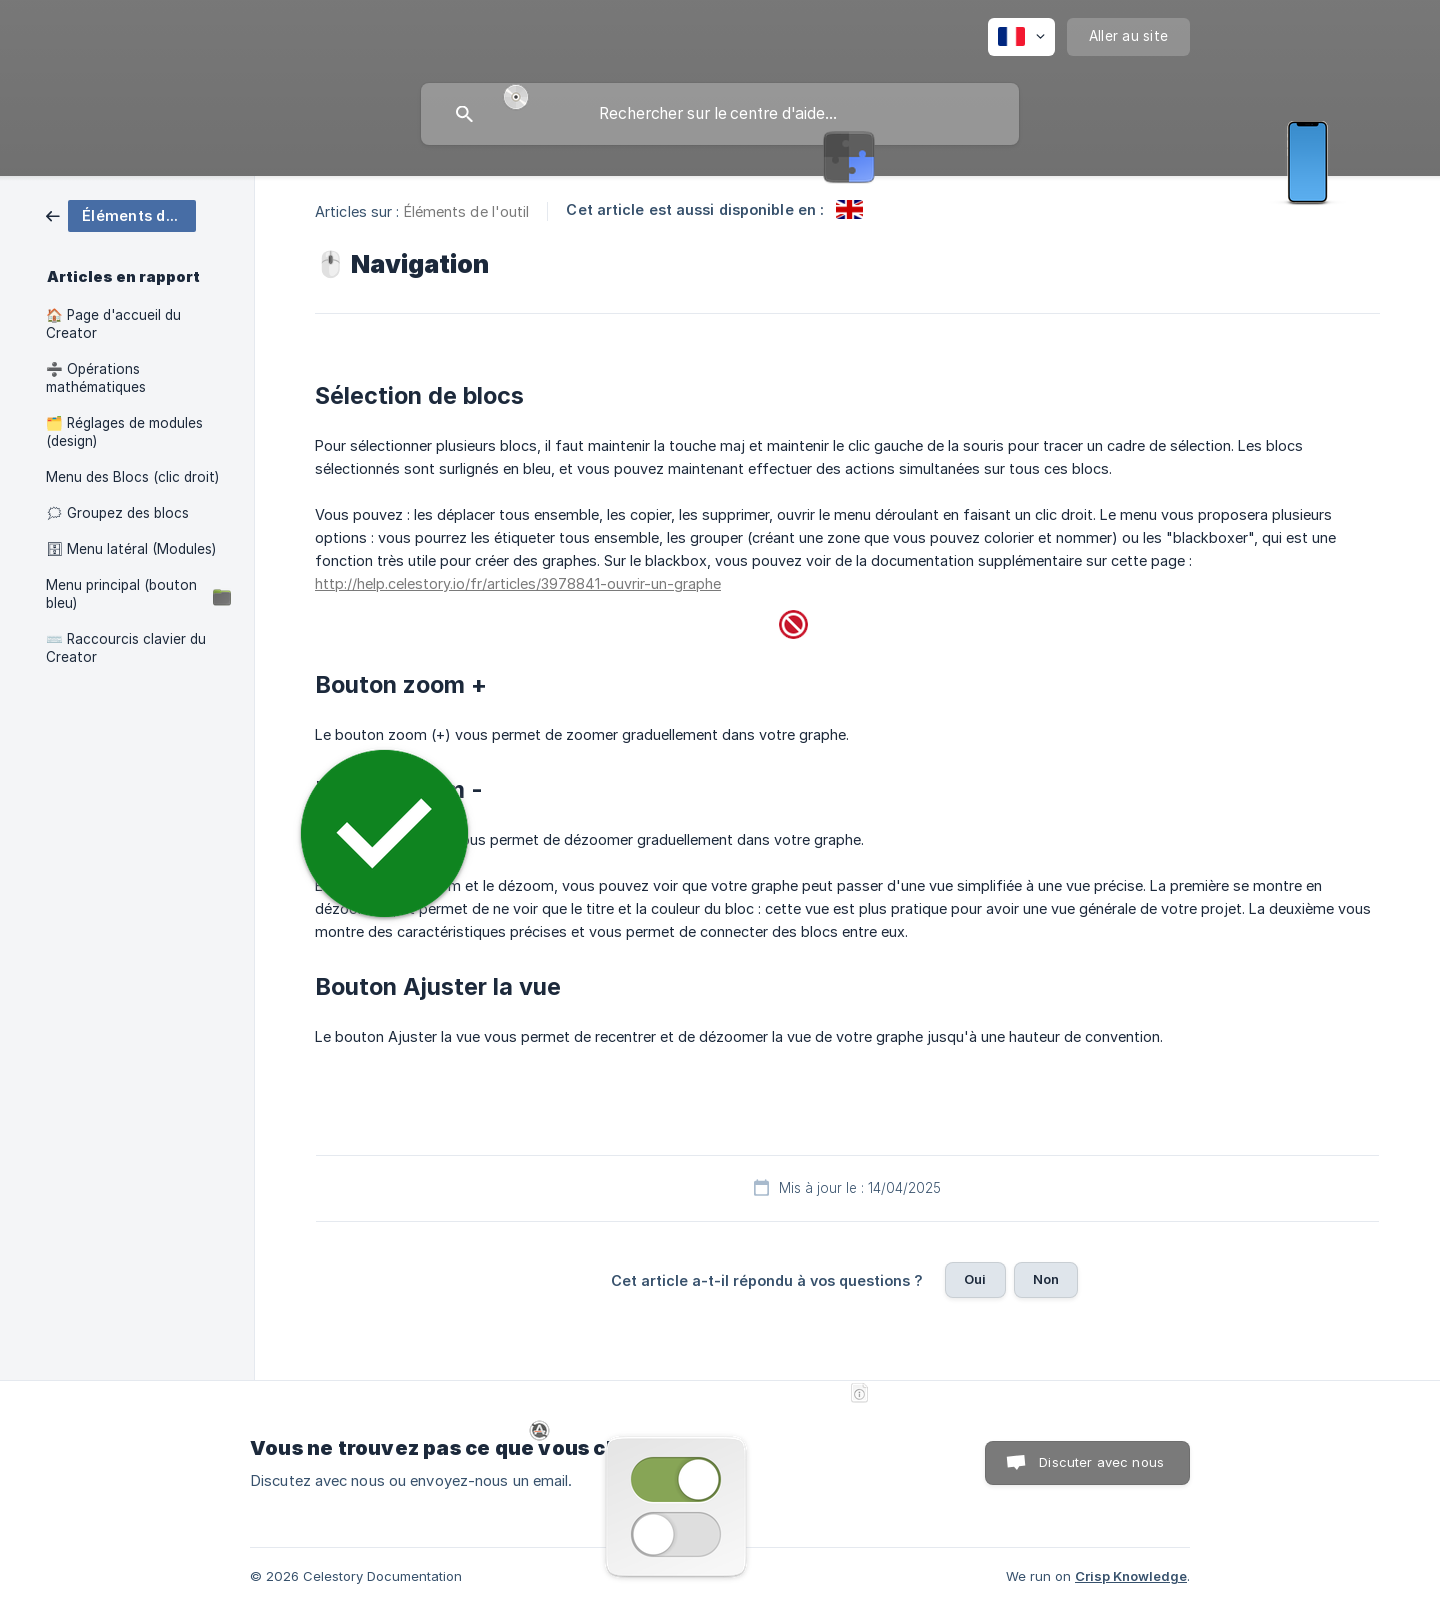  I want to click on confirm or accept an action, so click(384, 833).